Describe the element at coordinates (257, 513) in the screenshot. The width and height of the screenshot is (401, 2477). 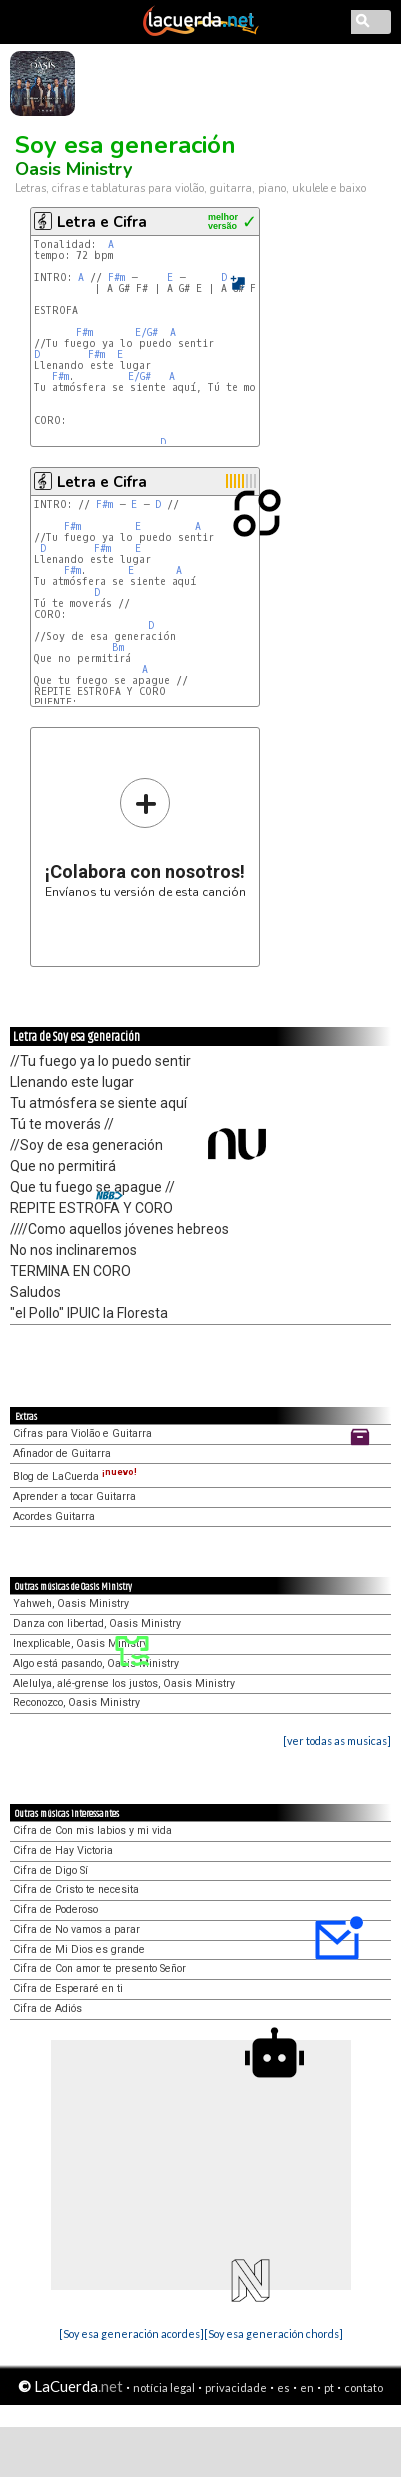
I see `exchange or convert currency` at that location.